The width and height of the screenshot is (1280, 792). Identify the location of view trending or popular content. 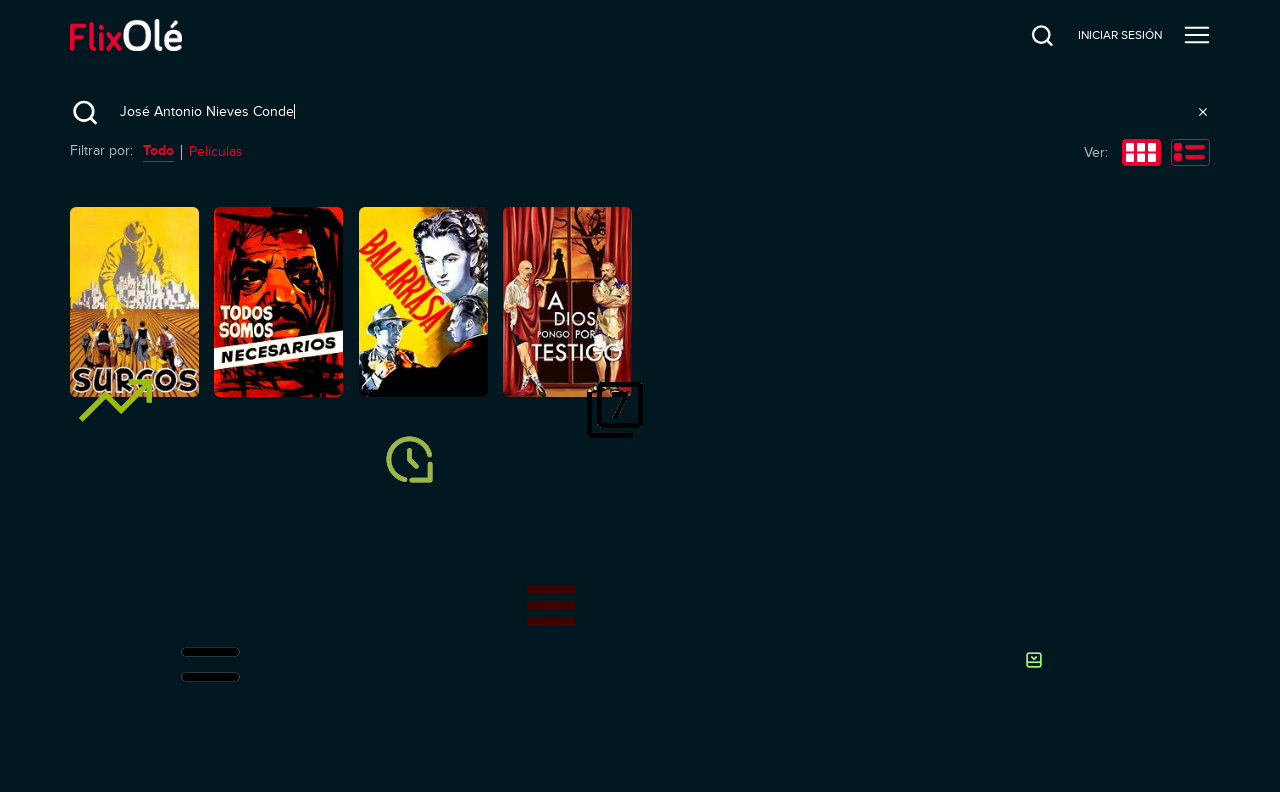
(116, 400).